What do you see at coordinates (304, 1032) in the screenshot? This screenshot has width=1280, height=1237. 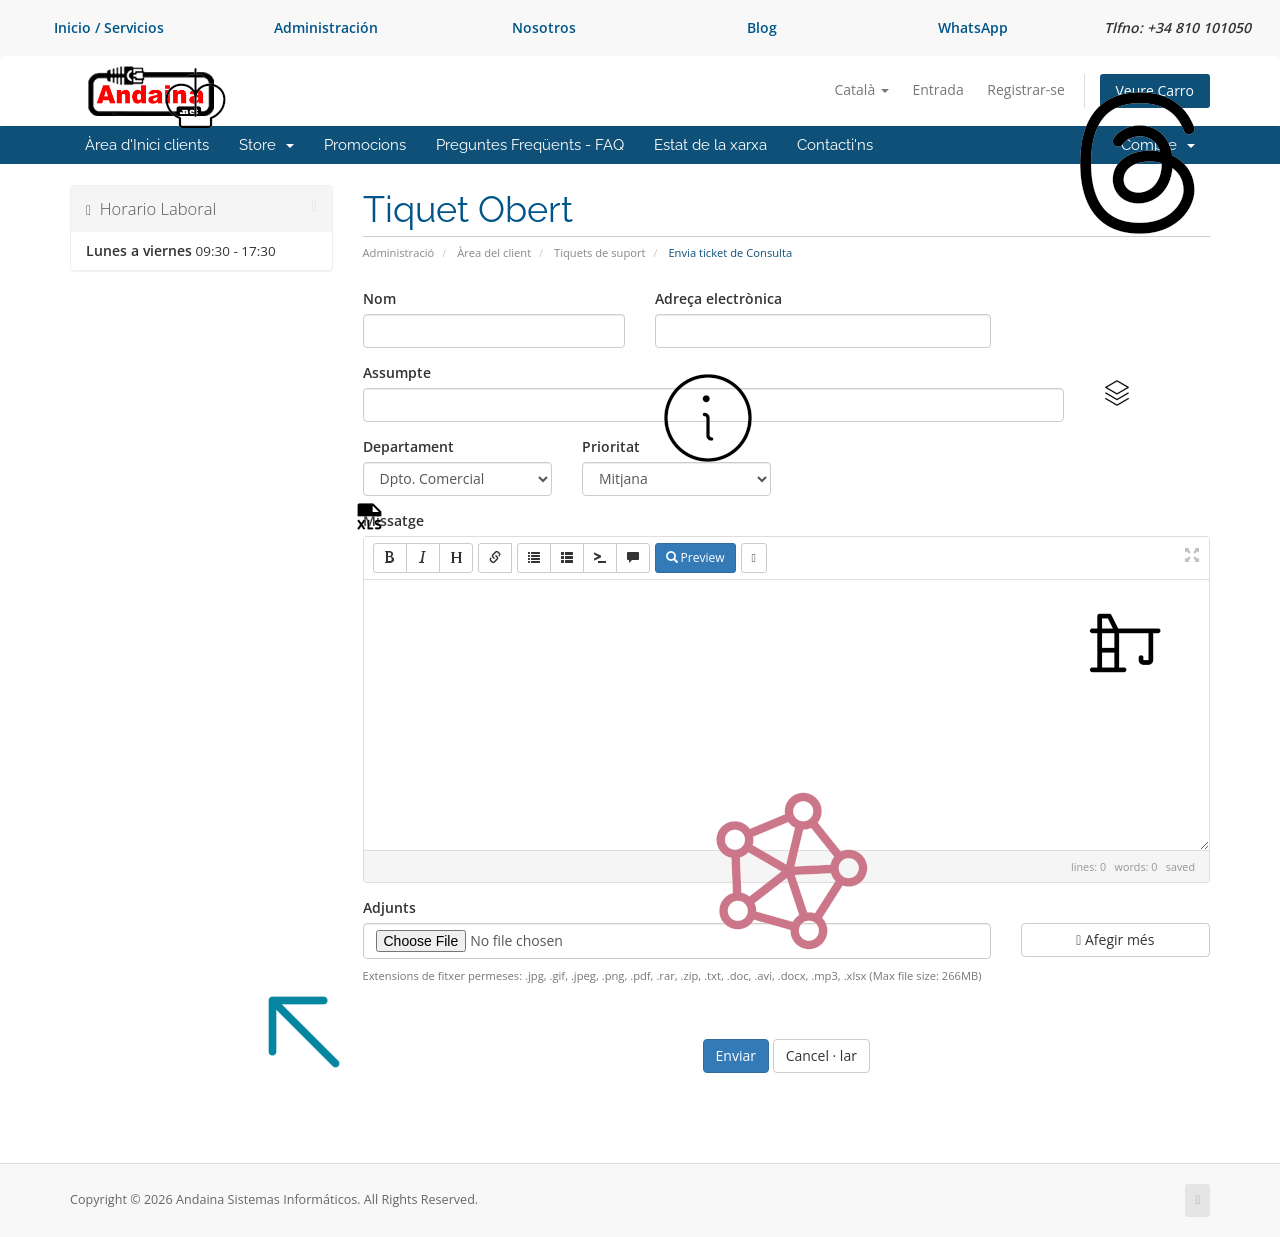 I see `navigate back to previous screen` at bounding box center [304, 1032].